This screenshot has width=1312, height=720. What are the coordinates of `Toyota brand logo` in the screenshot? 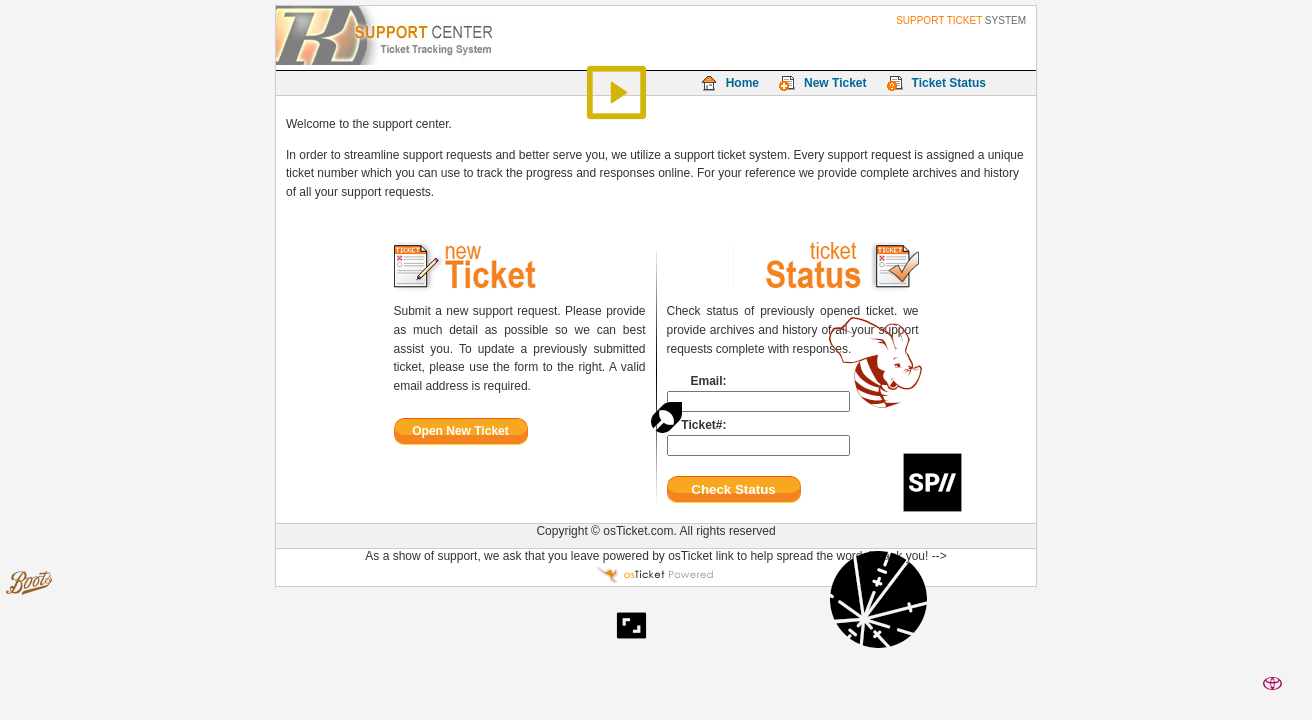 It's located at (1272, 683).